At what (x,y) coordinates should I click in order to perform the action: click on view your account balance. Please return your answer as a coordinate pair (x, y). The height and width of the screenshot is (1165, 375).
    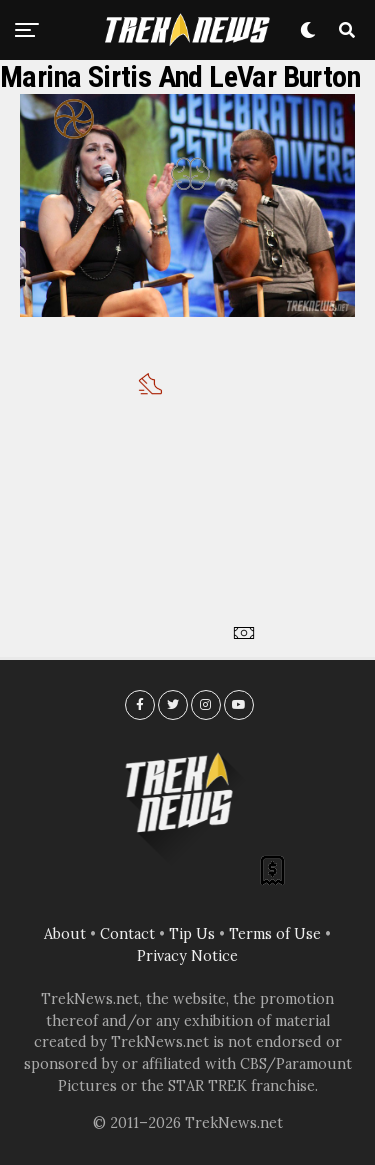
    Looking at the image, I should click on (244, 633).